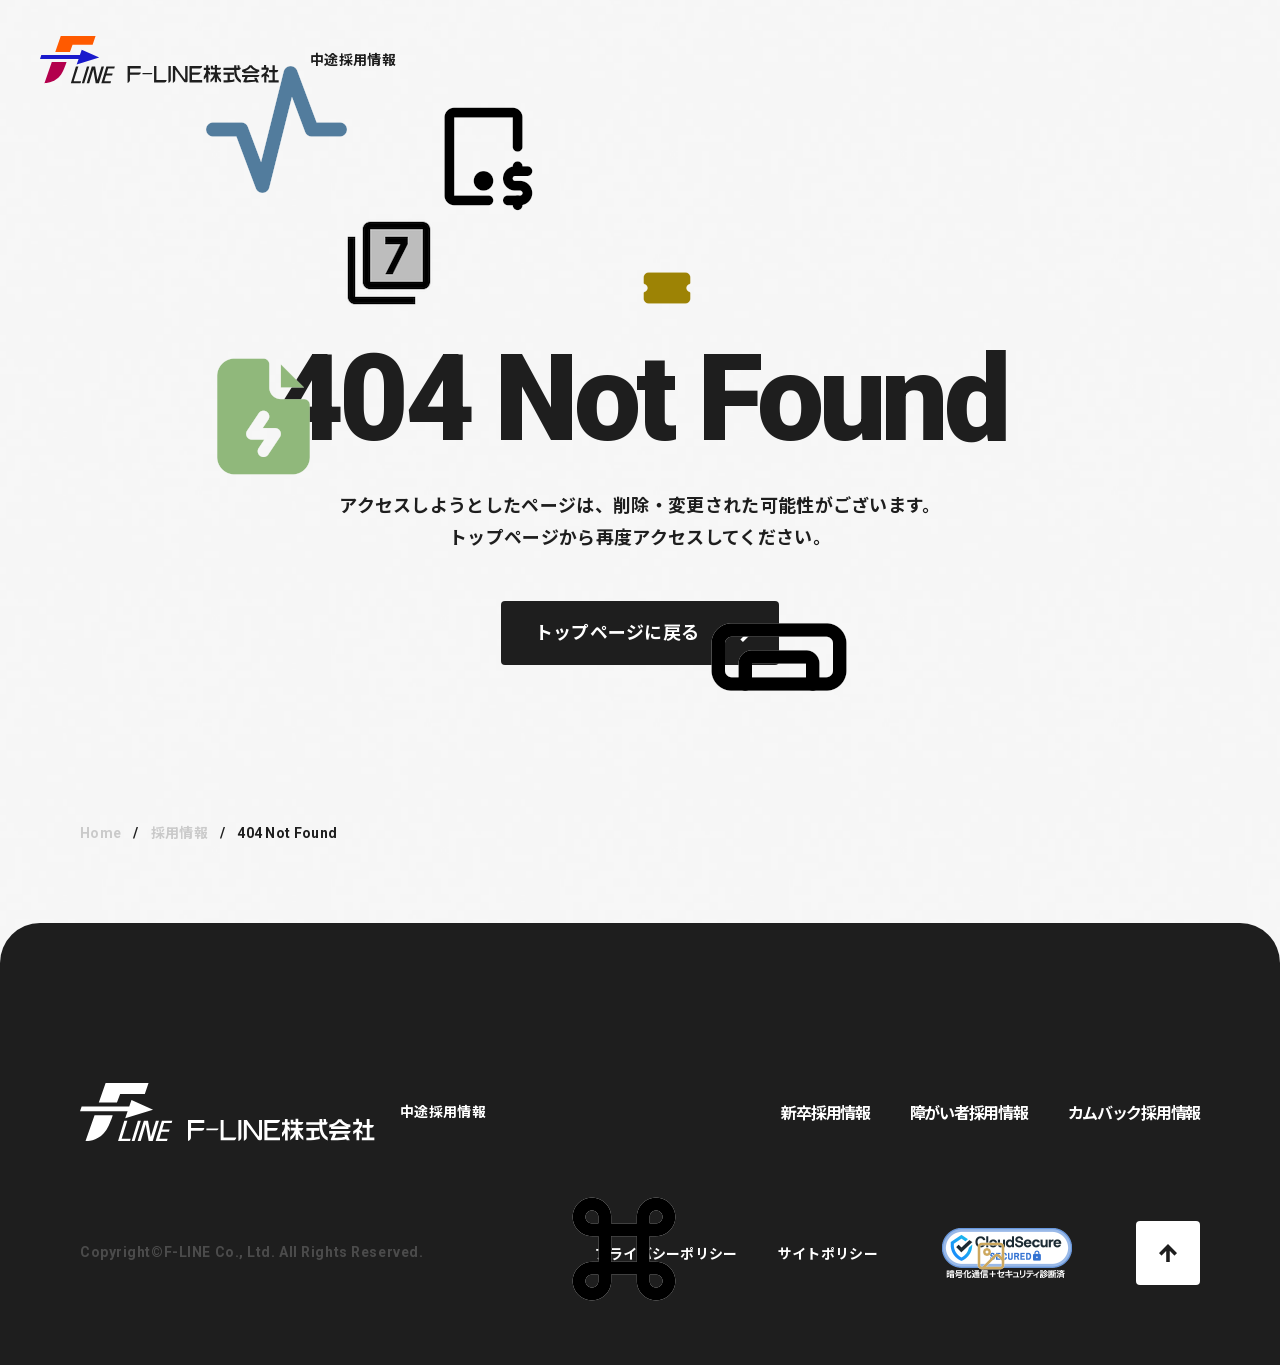  I want to click on access tablet payment or billing settings, so click(483, 156).